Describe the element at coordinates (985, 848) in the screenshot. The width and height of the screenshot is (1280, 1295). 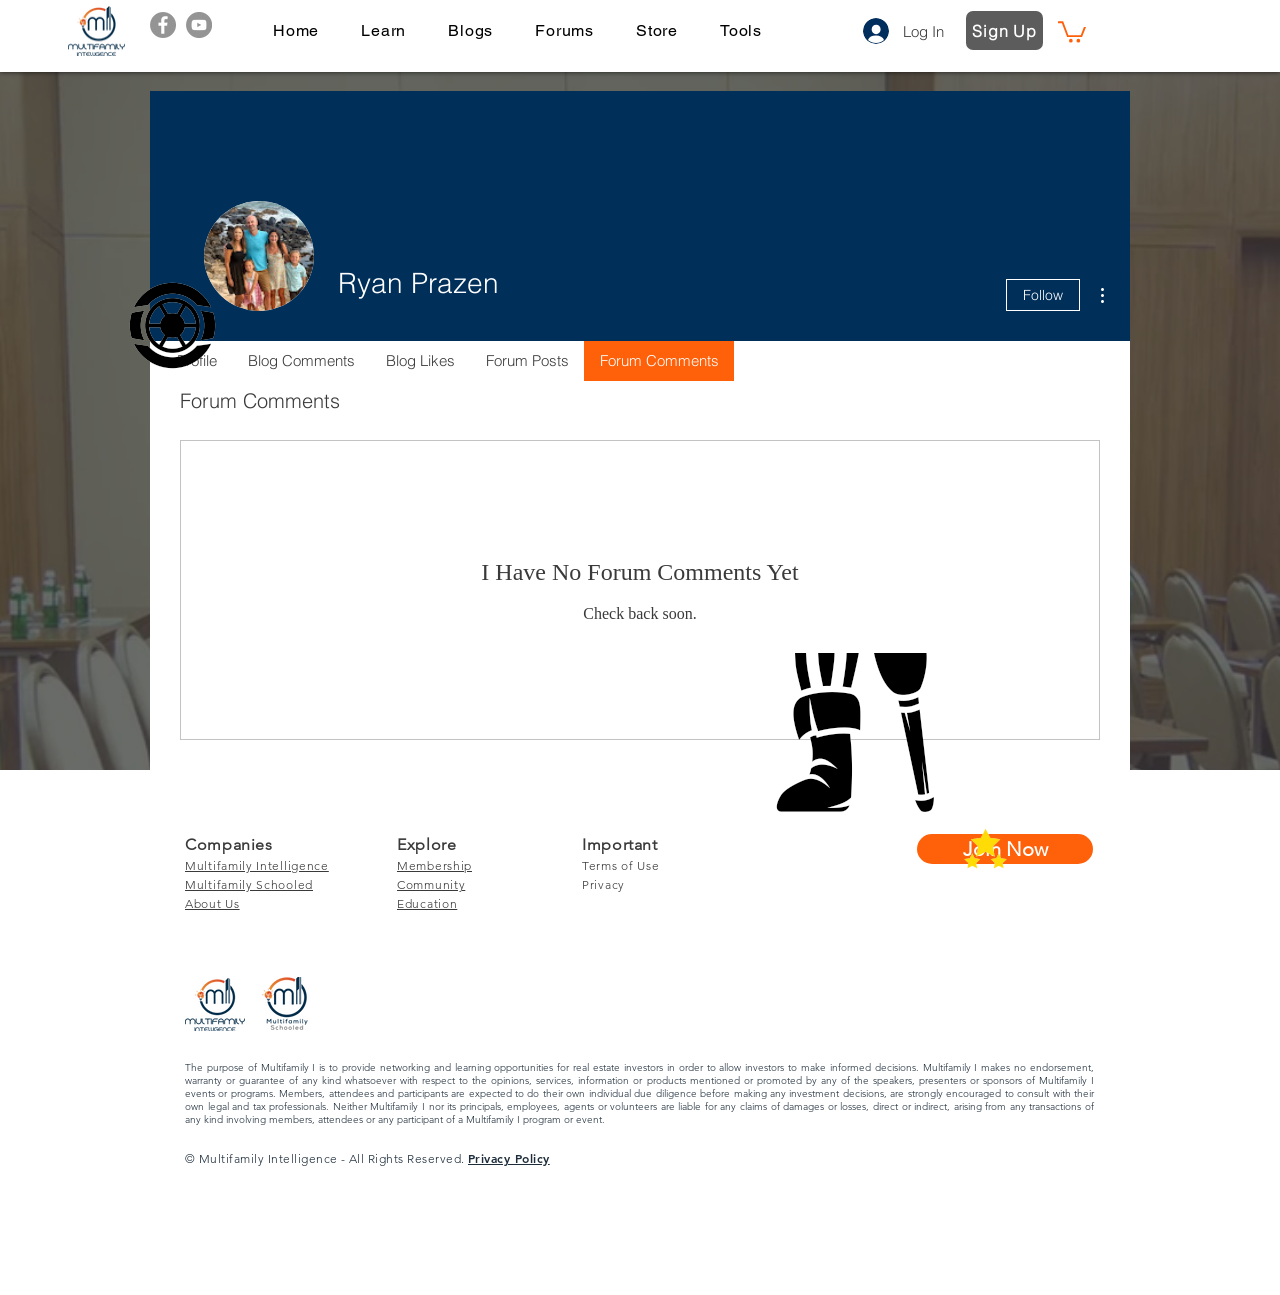
I see `view your ratings or reviews` at that location.